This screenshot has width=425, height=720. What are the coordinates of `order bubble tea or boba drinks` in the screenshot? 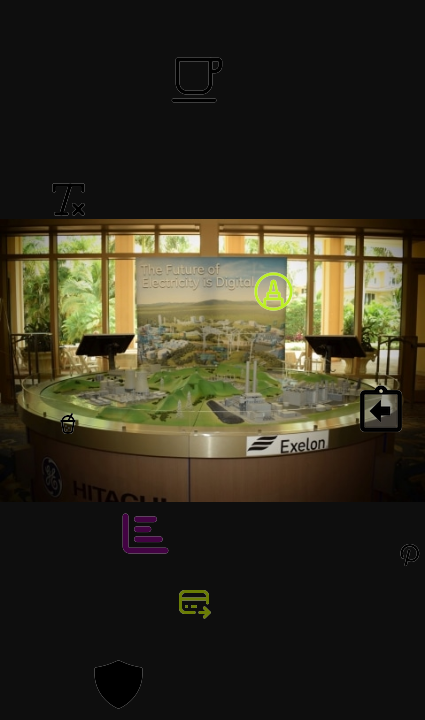 It's located at (68, 424).